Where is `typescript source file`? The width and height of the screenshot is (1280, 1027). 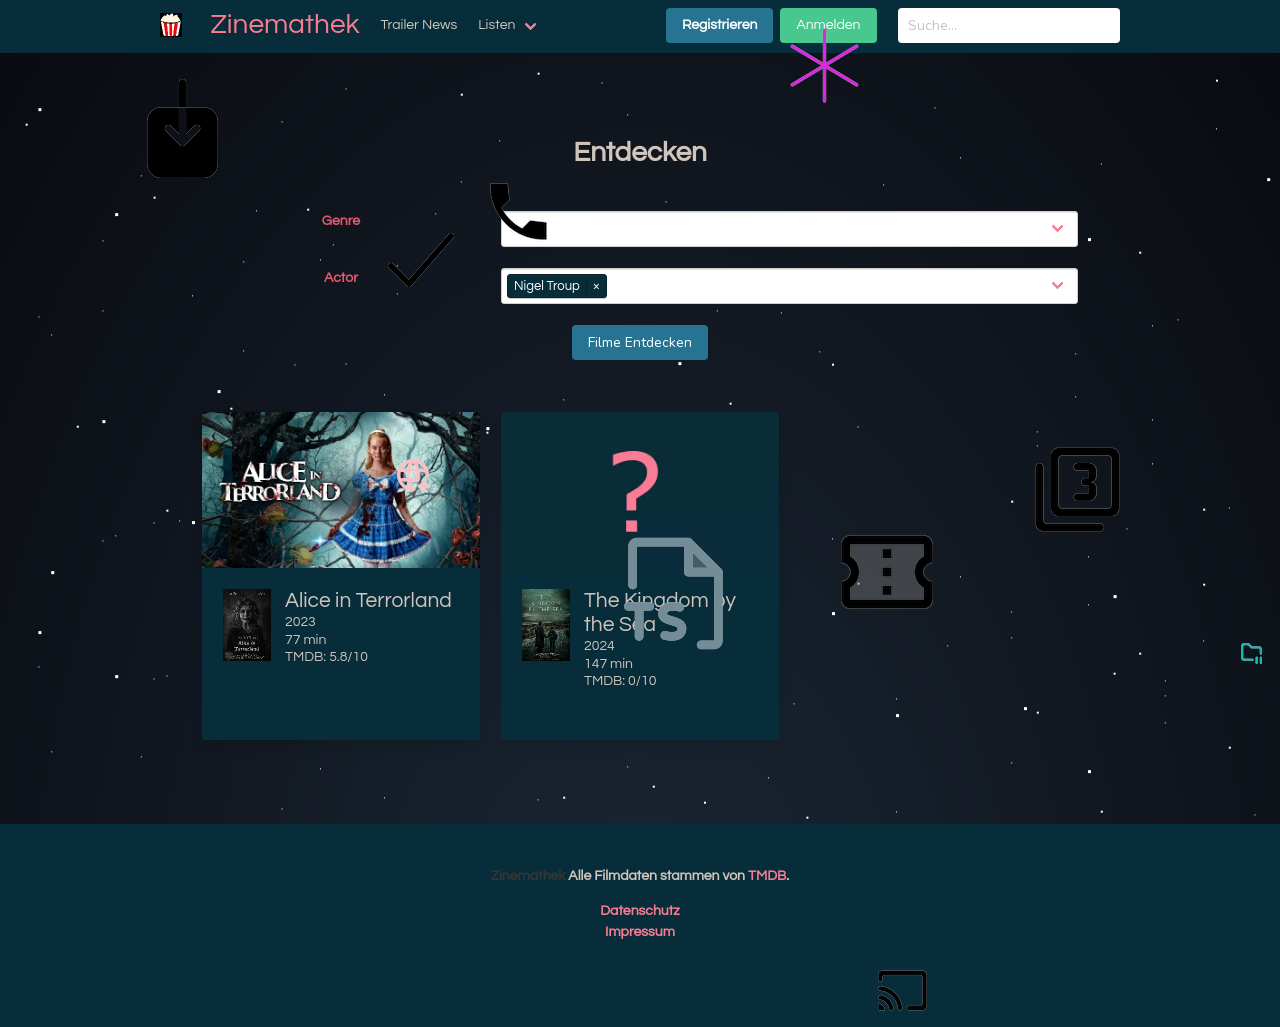
typescript source file is located at coordinates (675, 593).